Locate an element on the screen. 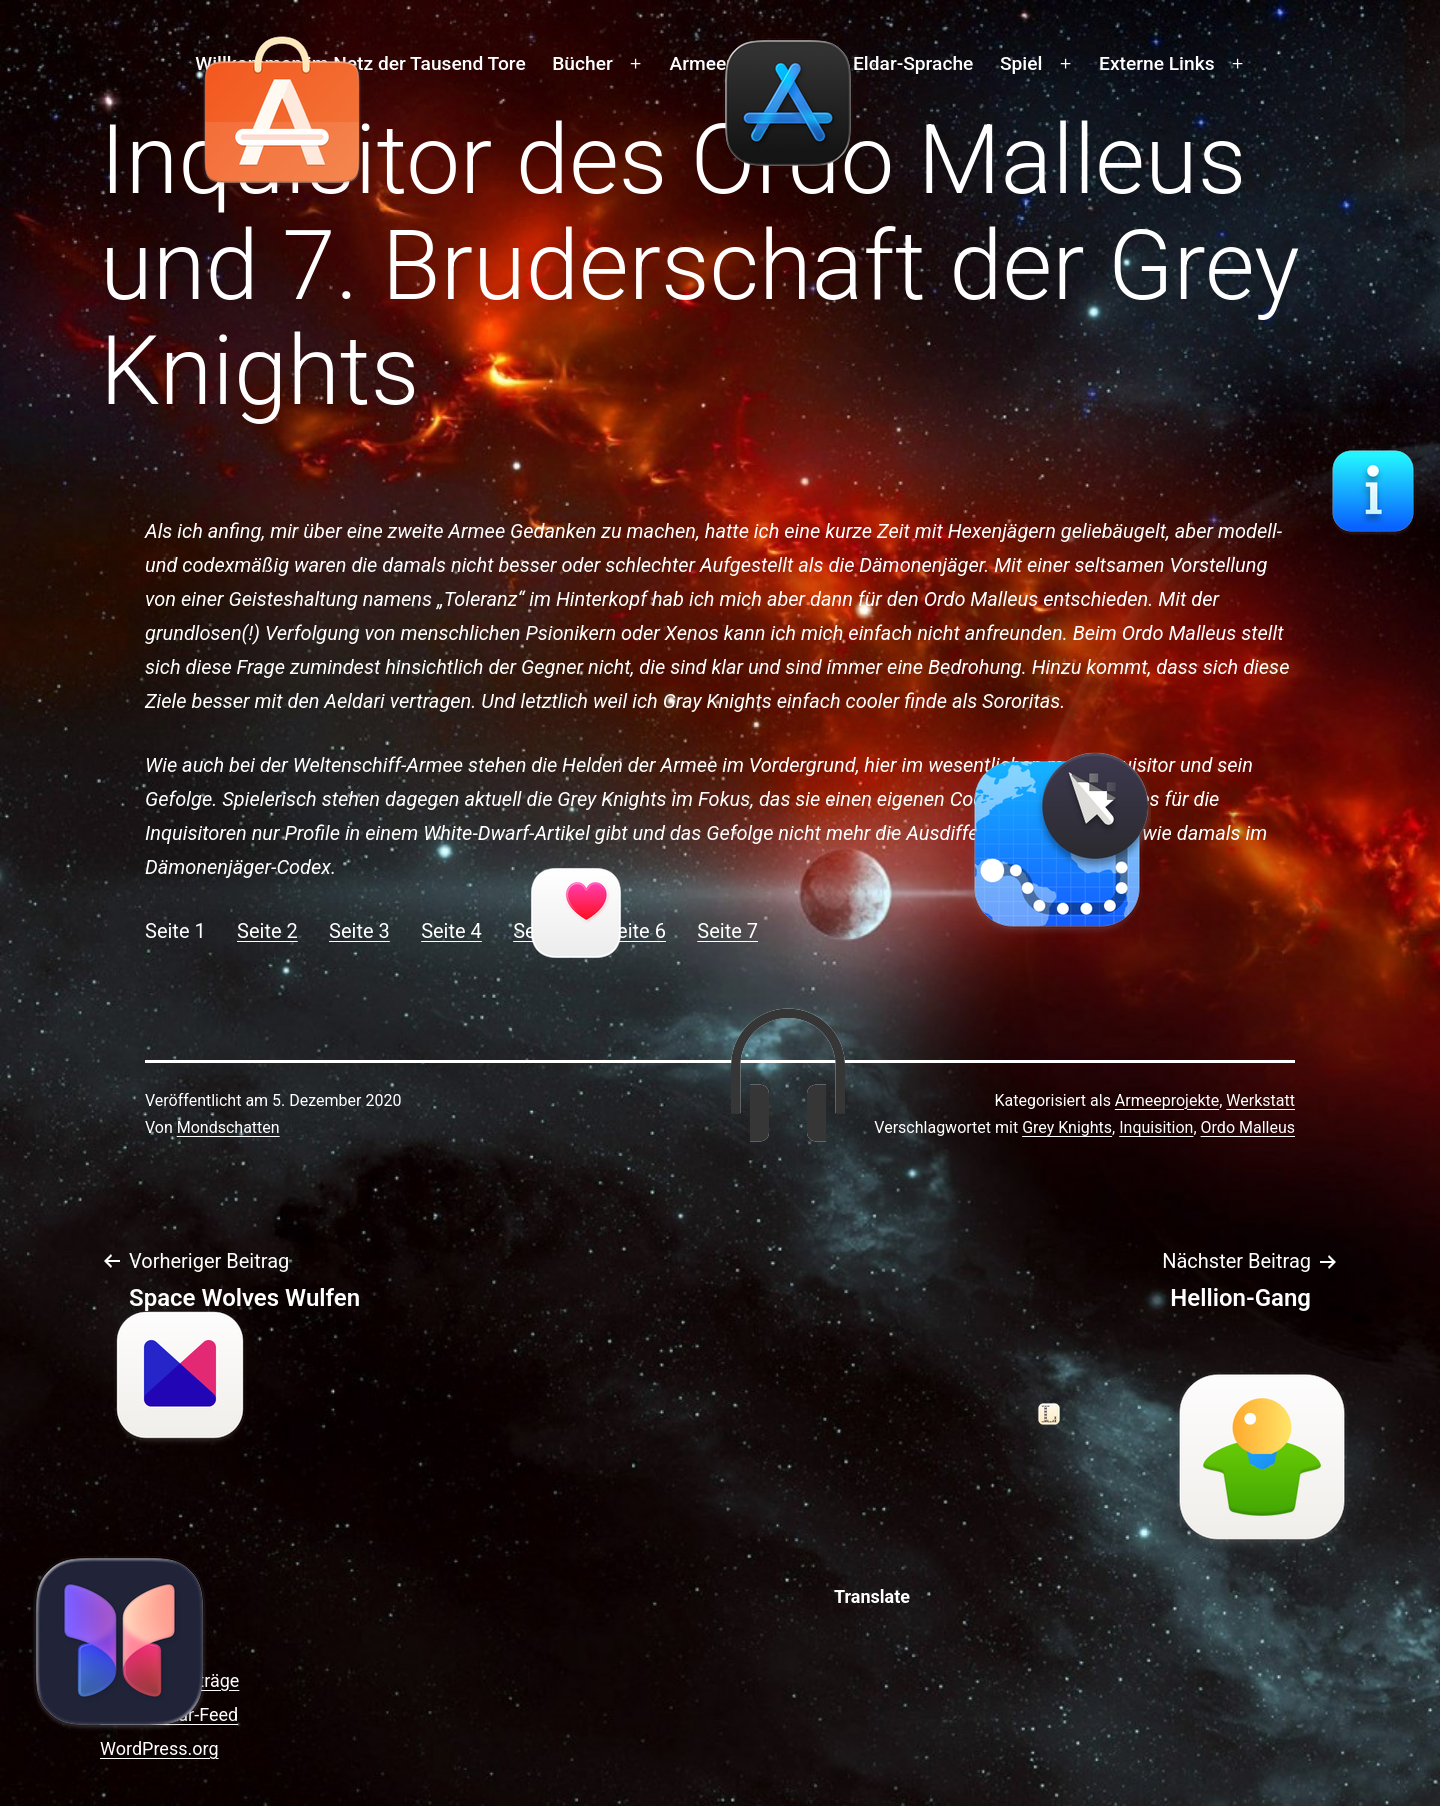 The height and width of the screenshot is (1806, 1440). open the ubuntu software center is located at coordinates (282, 122).